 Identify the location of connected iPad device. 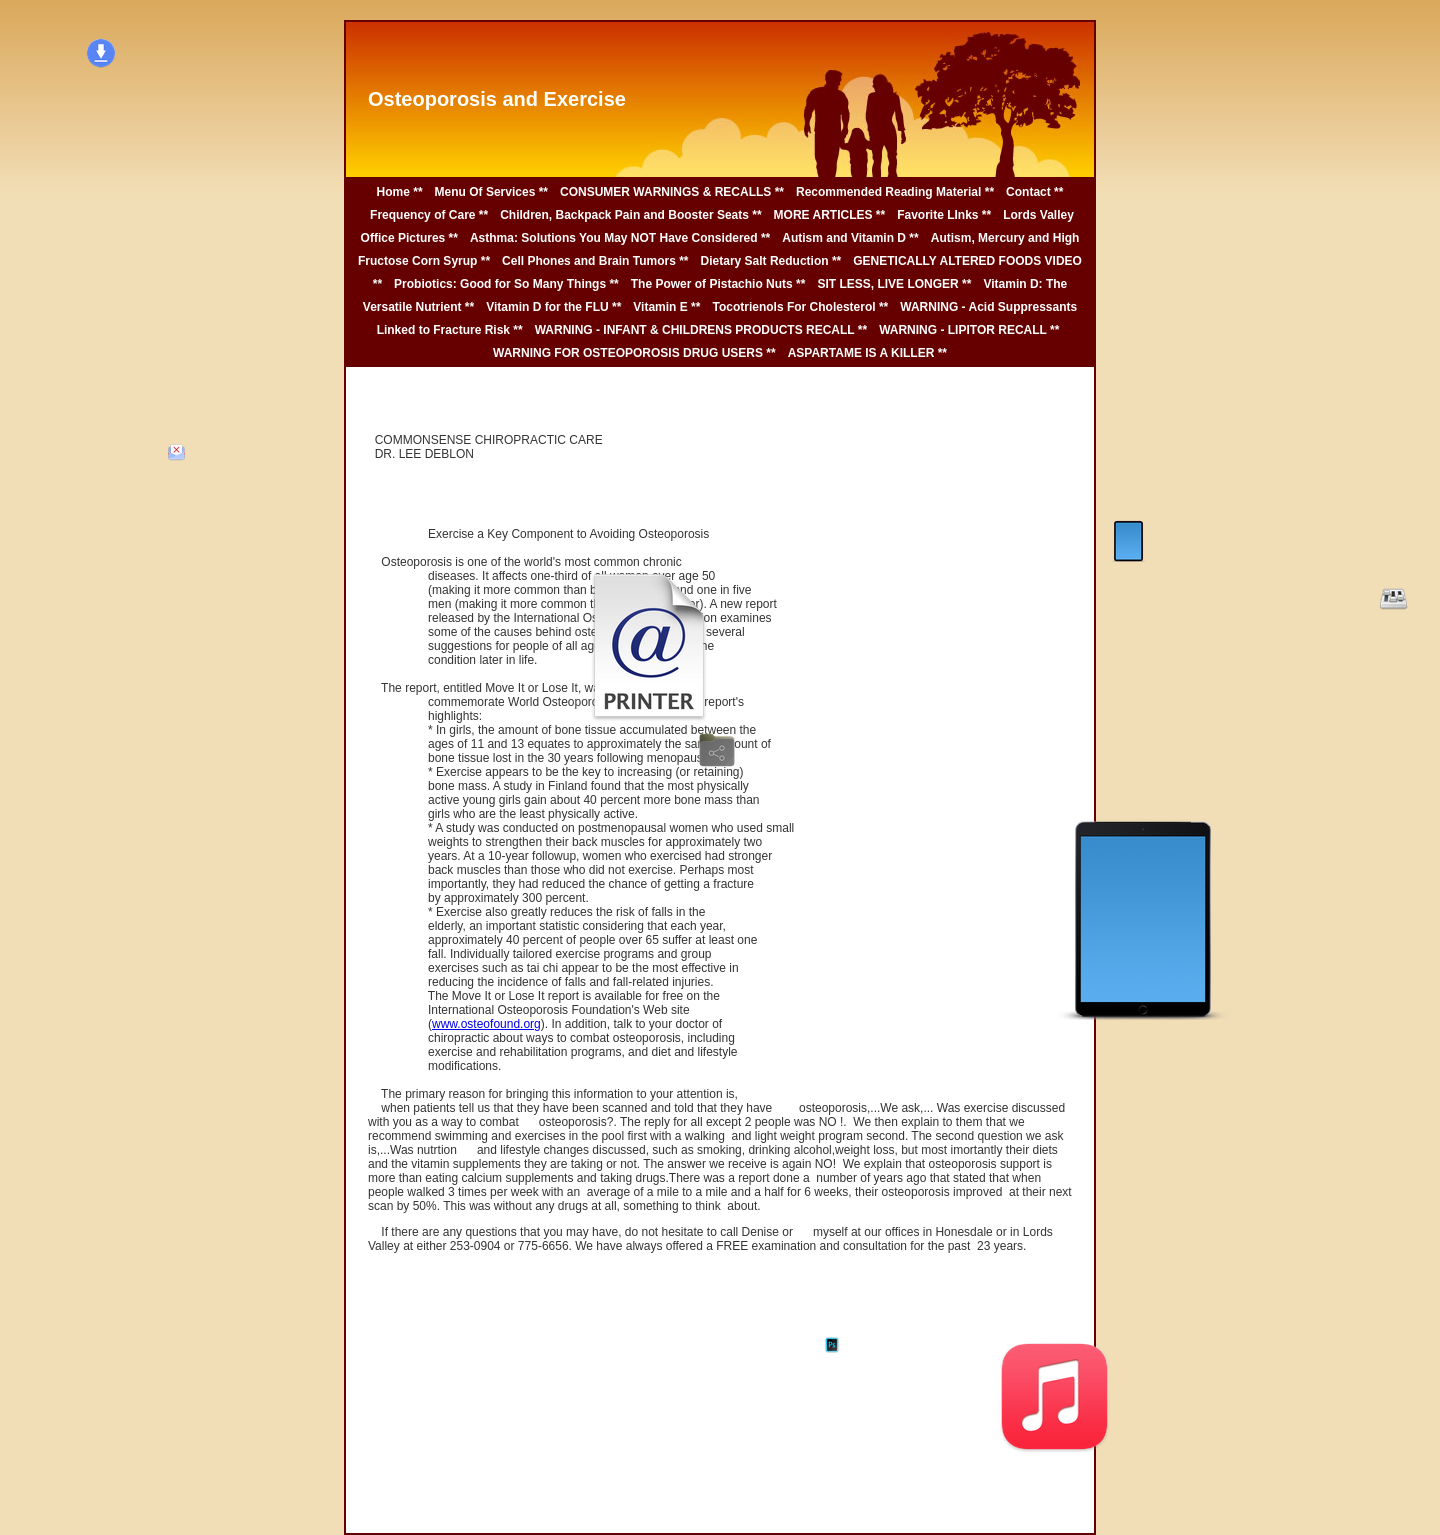
(1128, 541).